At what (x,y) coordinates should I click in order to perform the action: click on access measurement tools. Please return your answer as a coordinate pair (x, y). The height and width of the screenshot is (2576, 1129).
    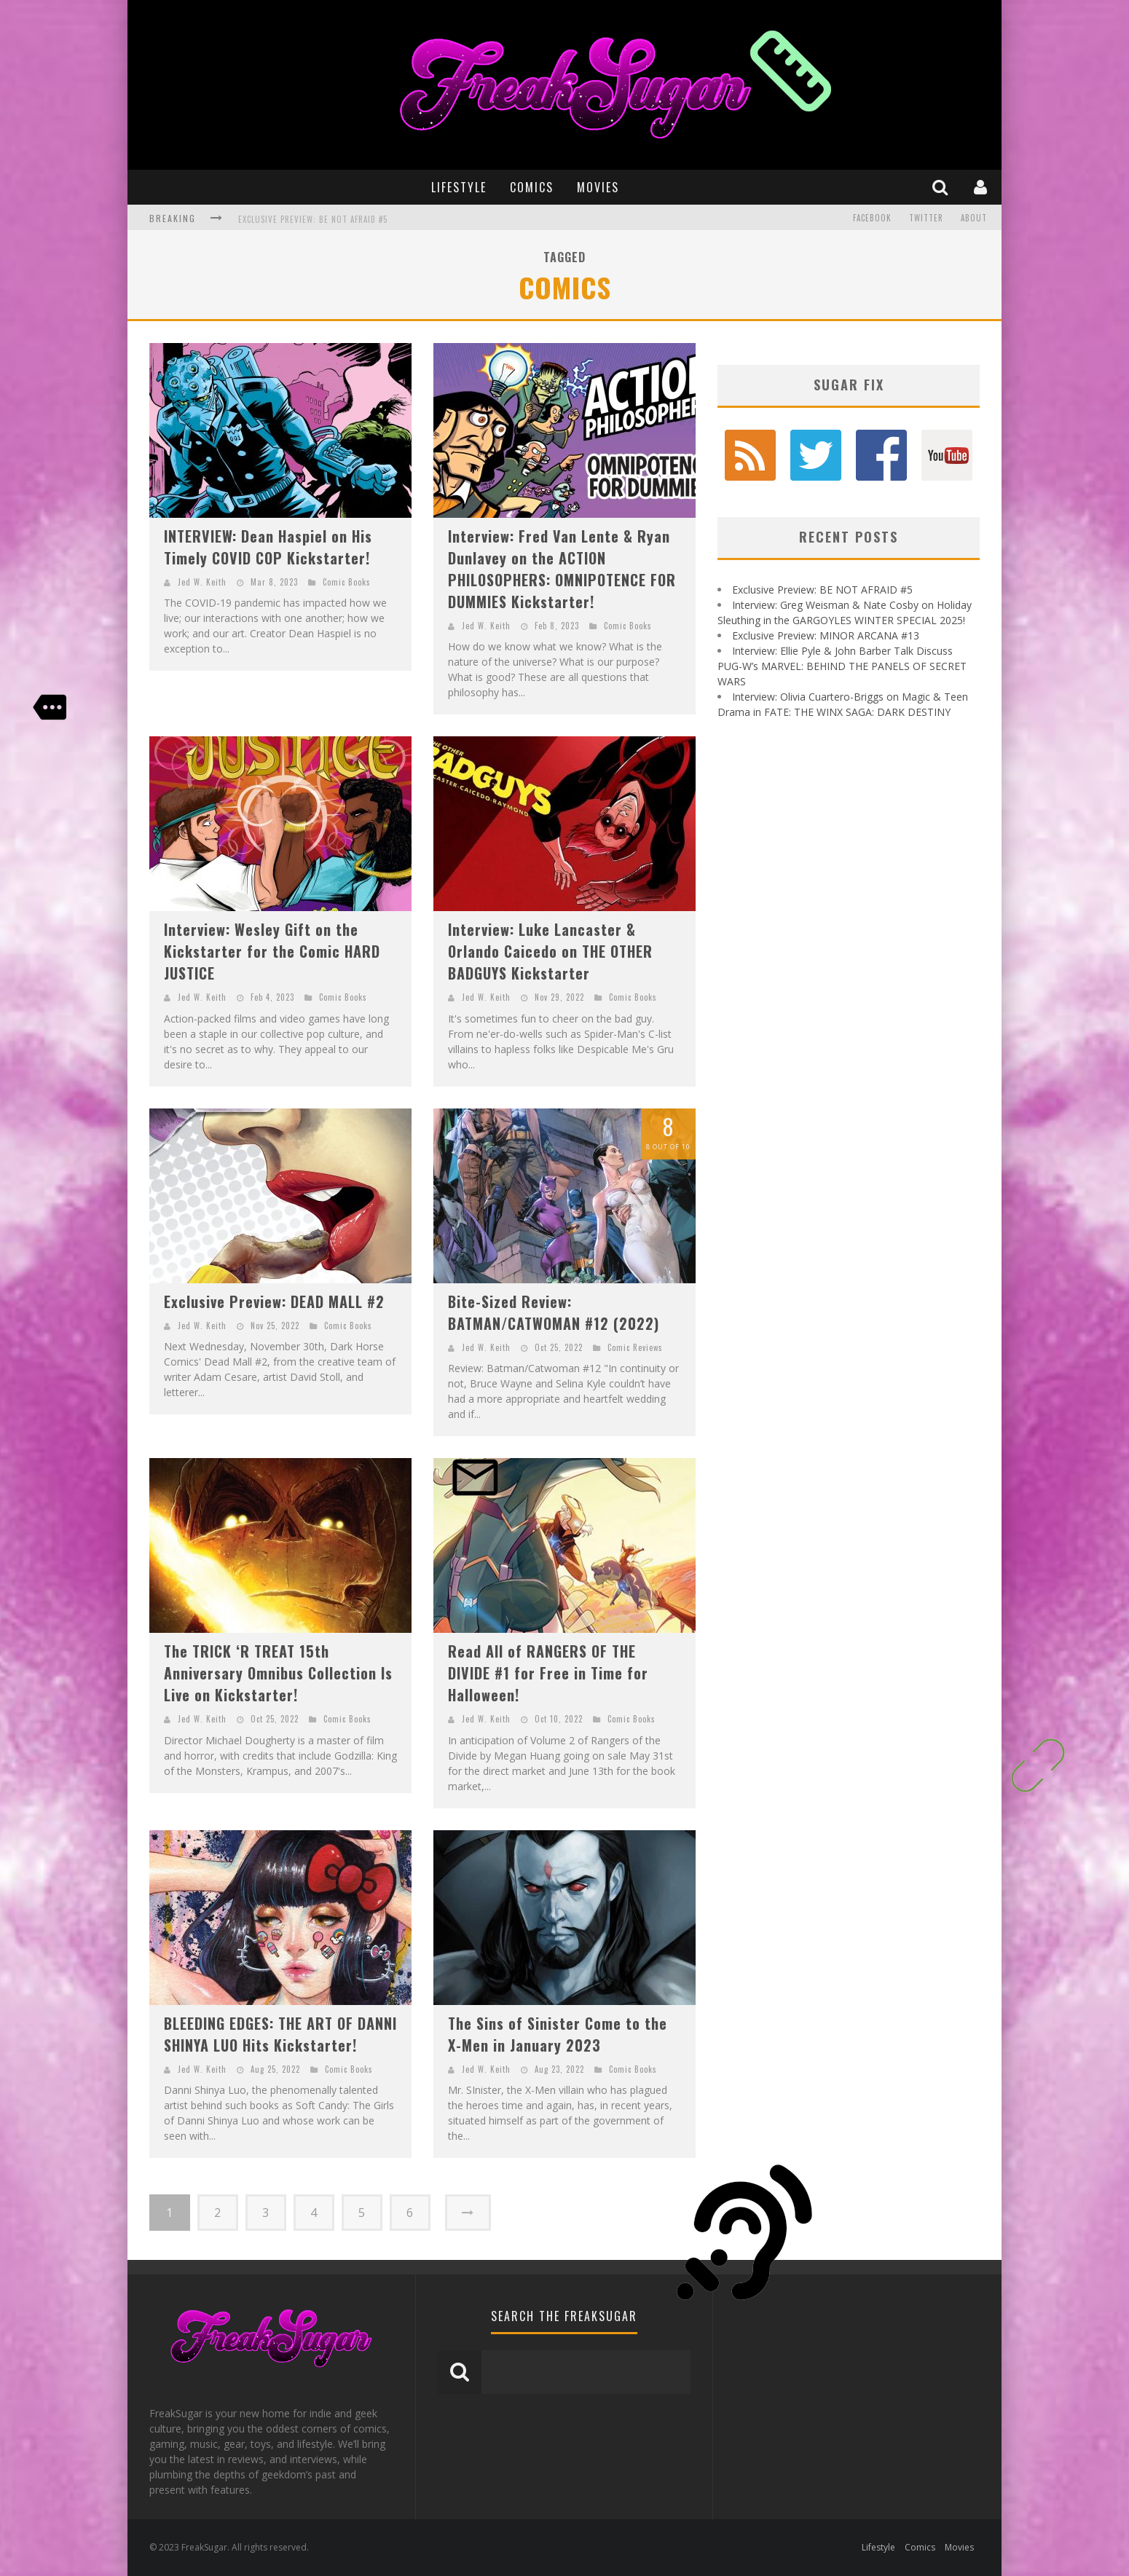
    Looking at the image, I should click on (790, 71).